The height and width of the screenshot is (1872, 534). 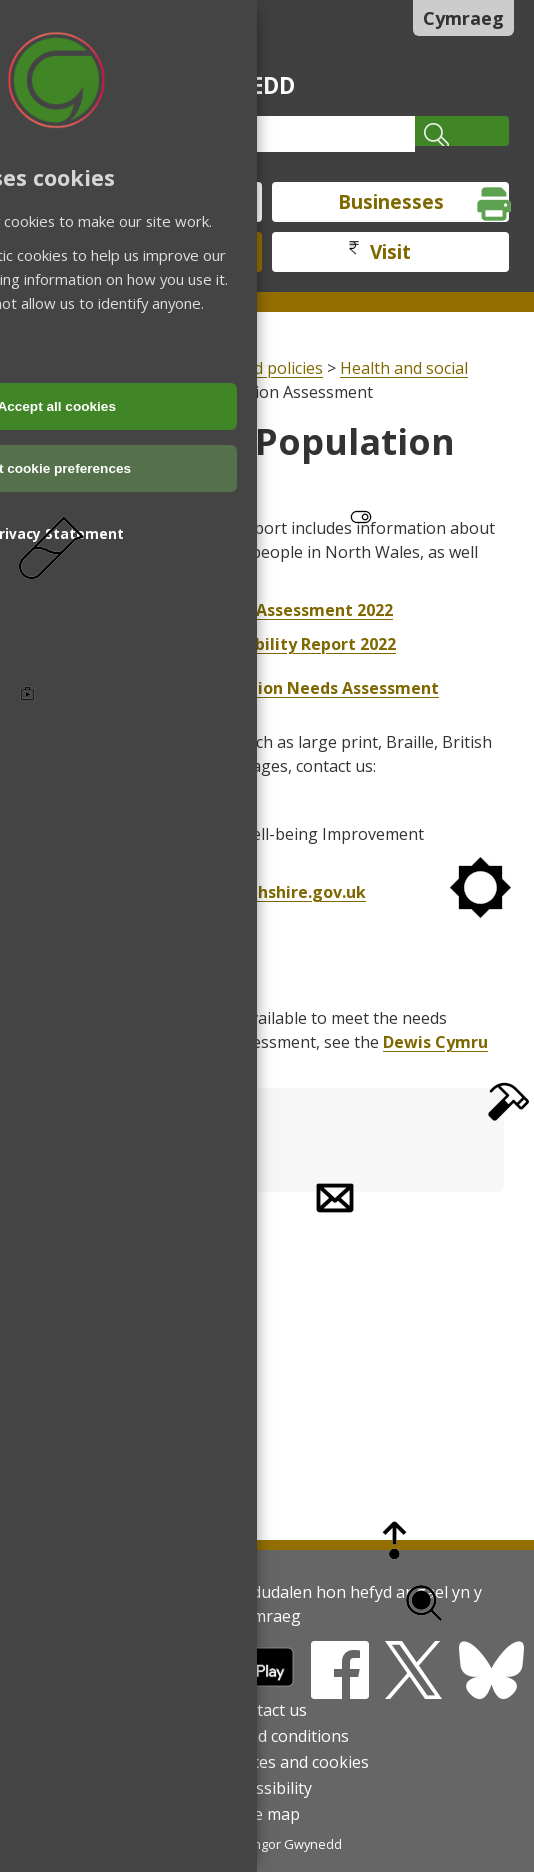 What do you see at coordinates (353, 247) in the screenshot?
I see `view prices in Indian rupees` at bounding box center [353, 247].